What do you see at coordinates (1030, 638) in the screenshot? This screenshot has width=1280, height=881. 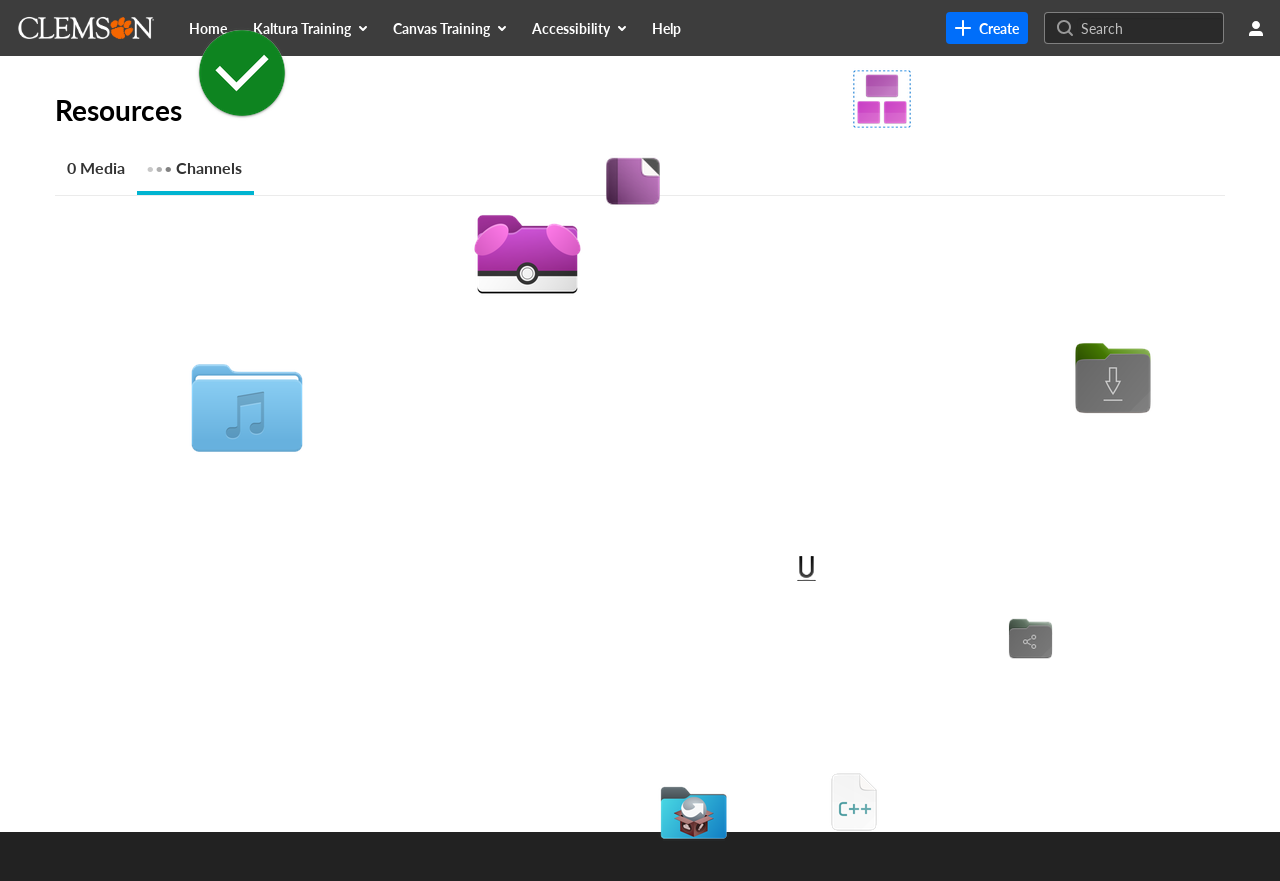 I see `open your public shared folder` at bounding box center [1030, 638].